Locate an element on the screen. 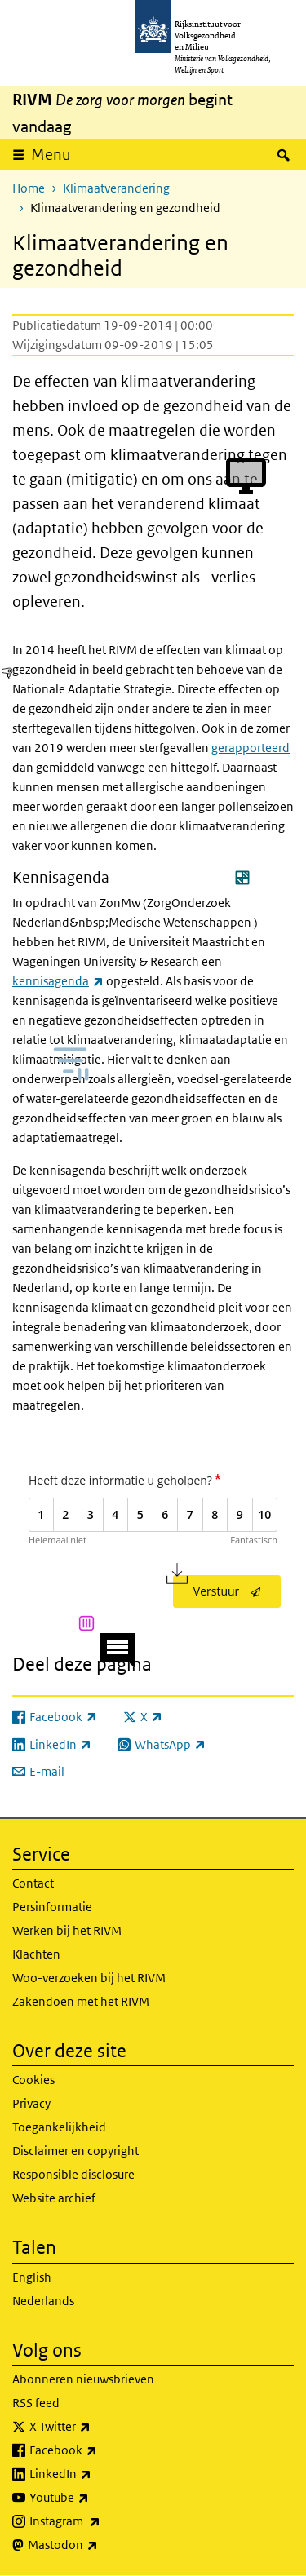  pause active filter operation is located at coordinates (70, 1060).